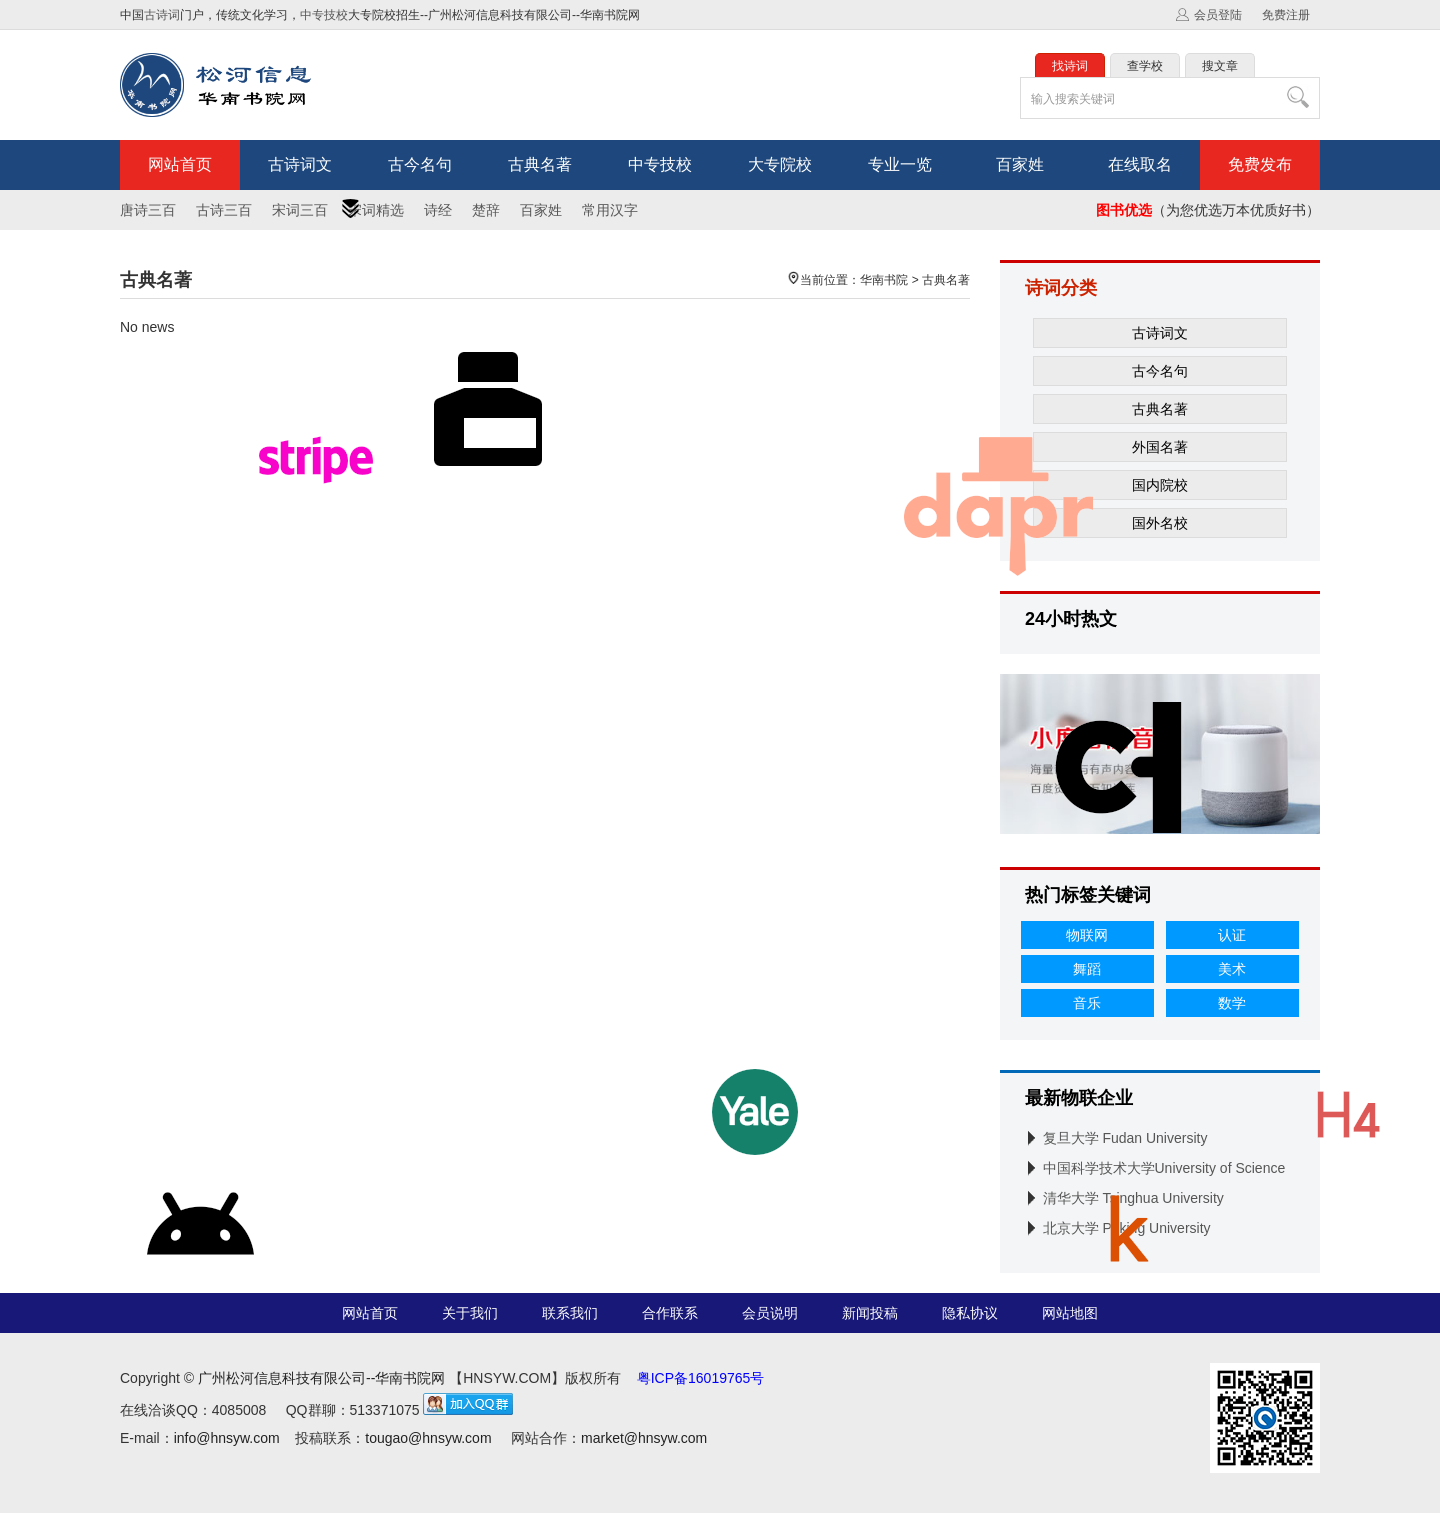  I want to click on VictoriaMetrics logo, so click(350, 208).